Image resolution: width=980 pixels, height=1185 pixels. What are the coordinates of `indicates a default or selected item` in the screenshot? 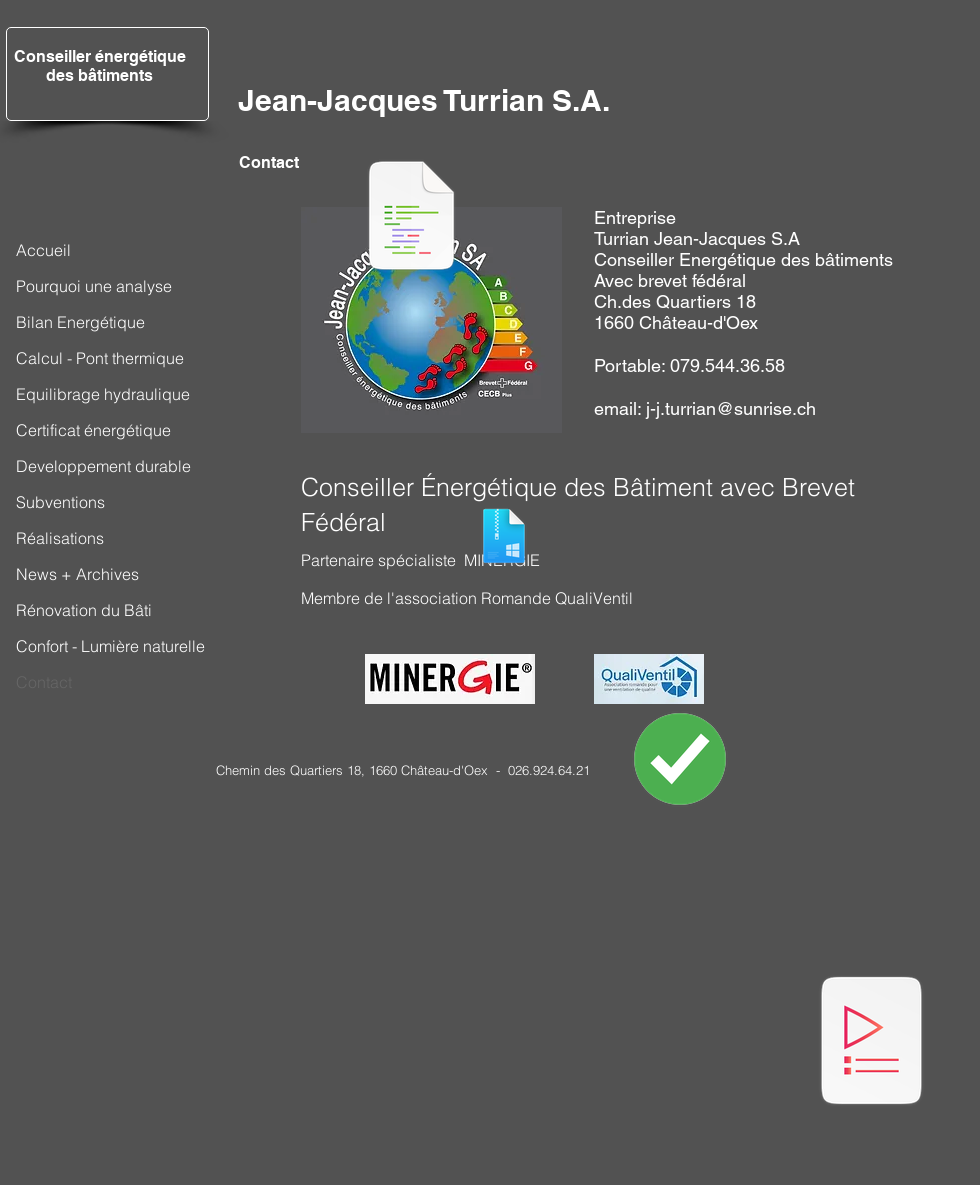 It's located at (680, 759).